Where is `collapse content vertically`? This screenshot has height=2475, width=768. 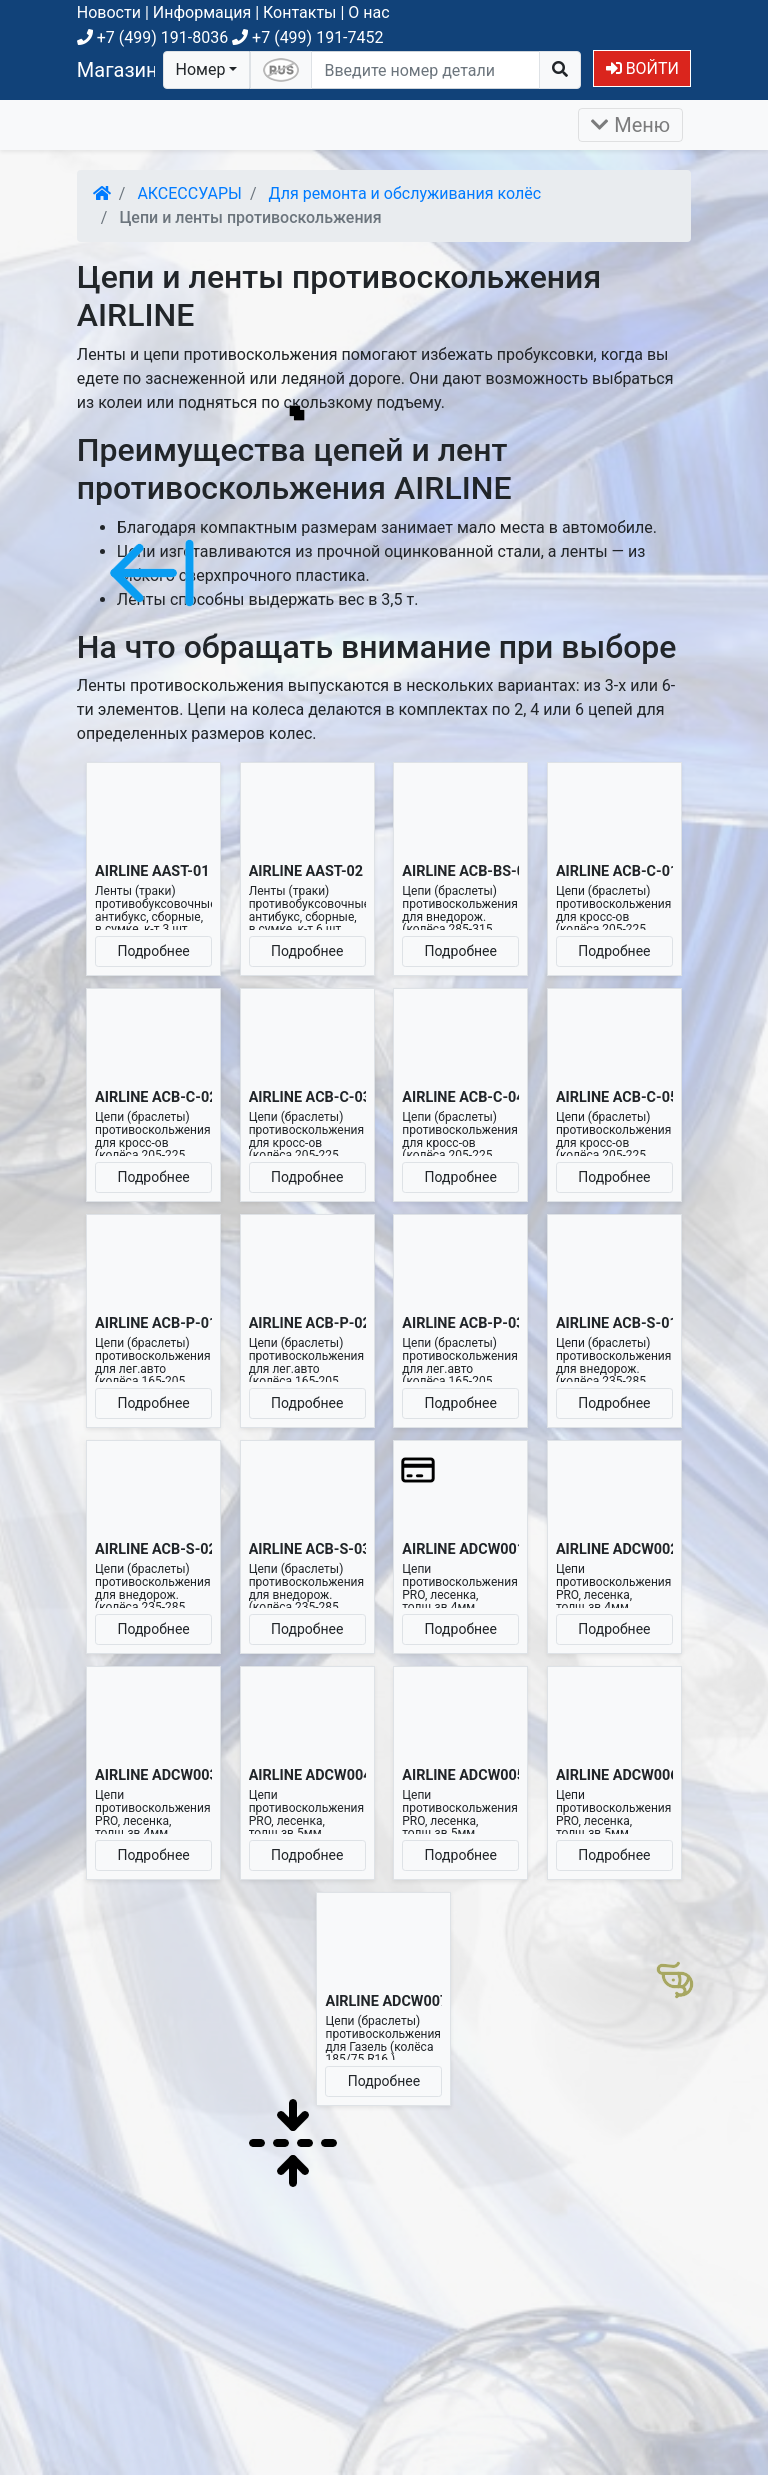
collapse content vertically is located at coordinates (293, 2143).